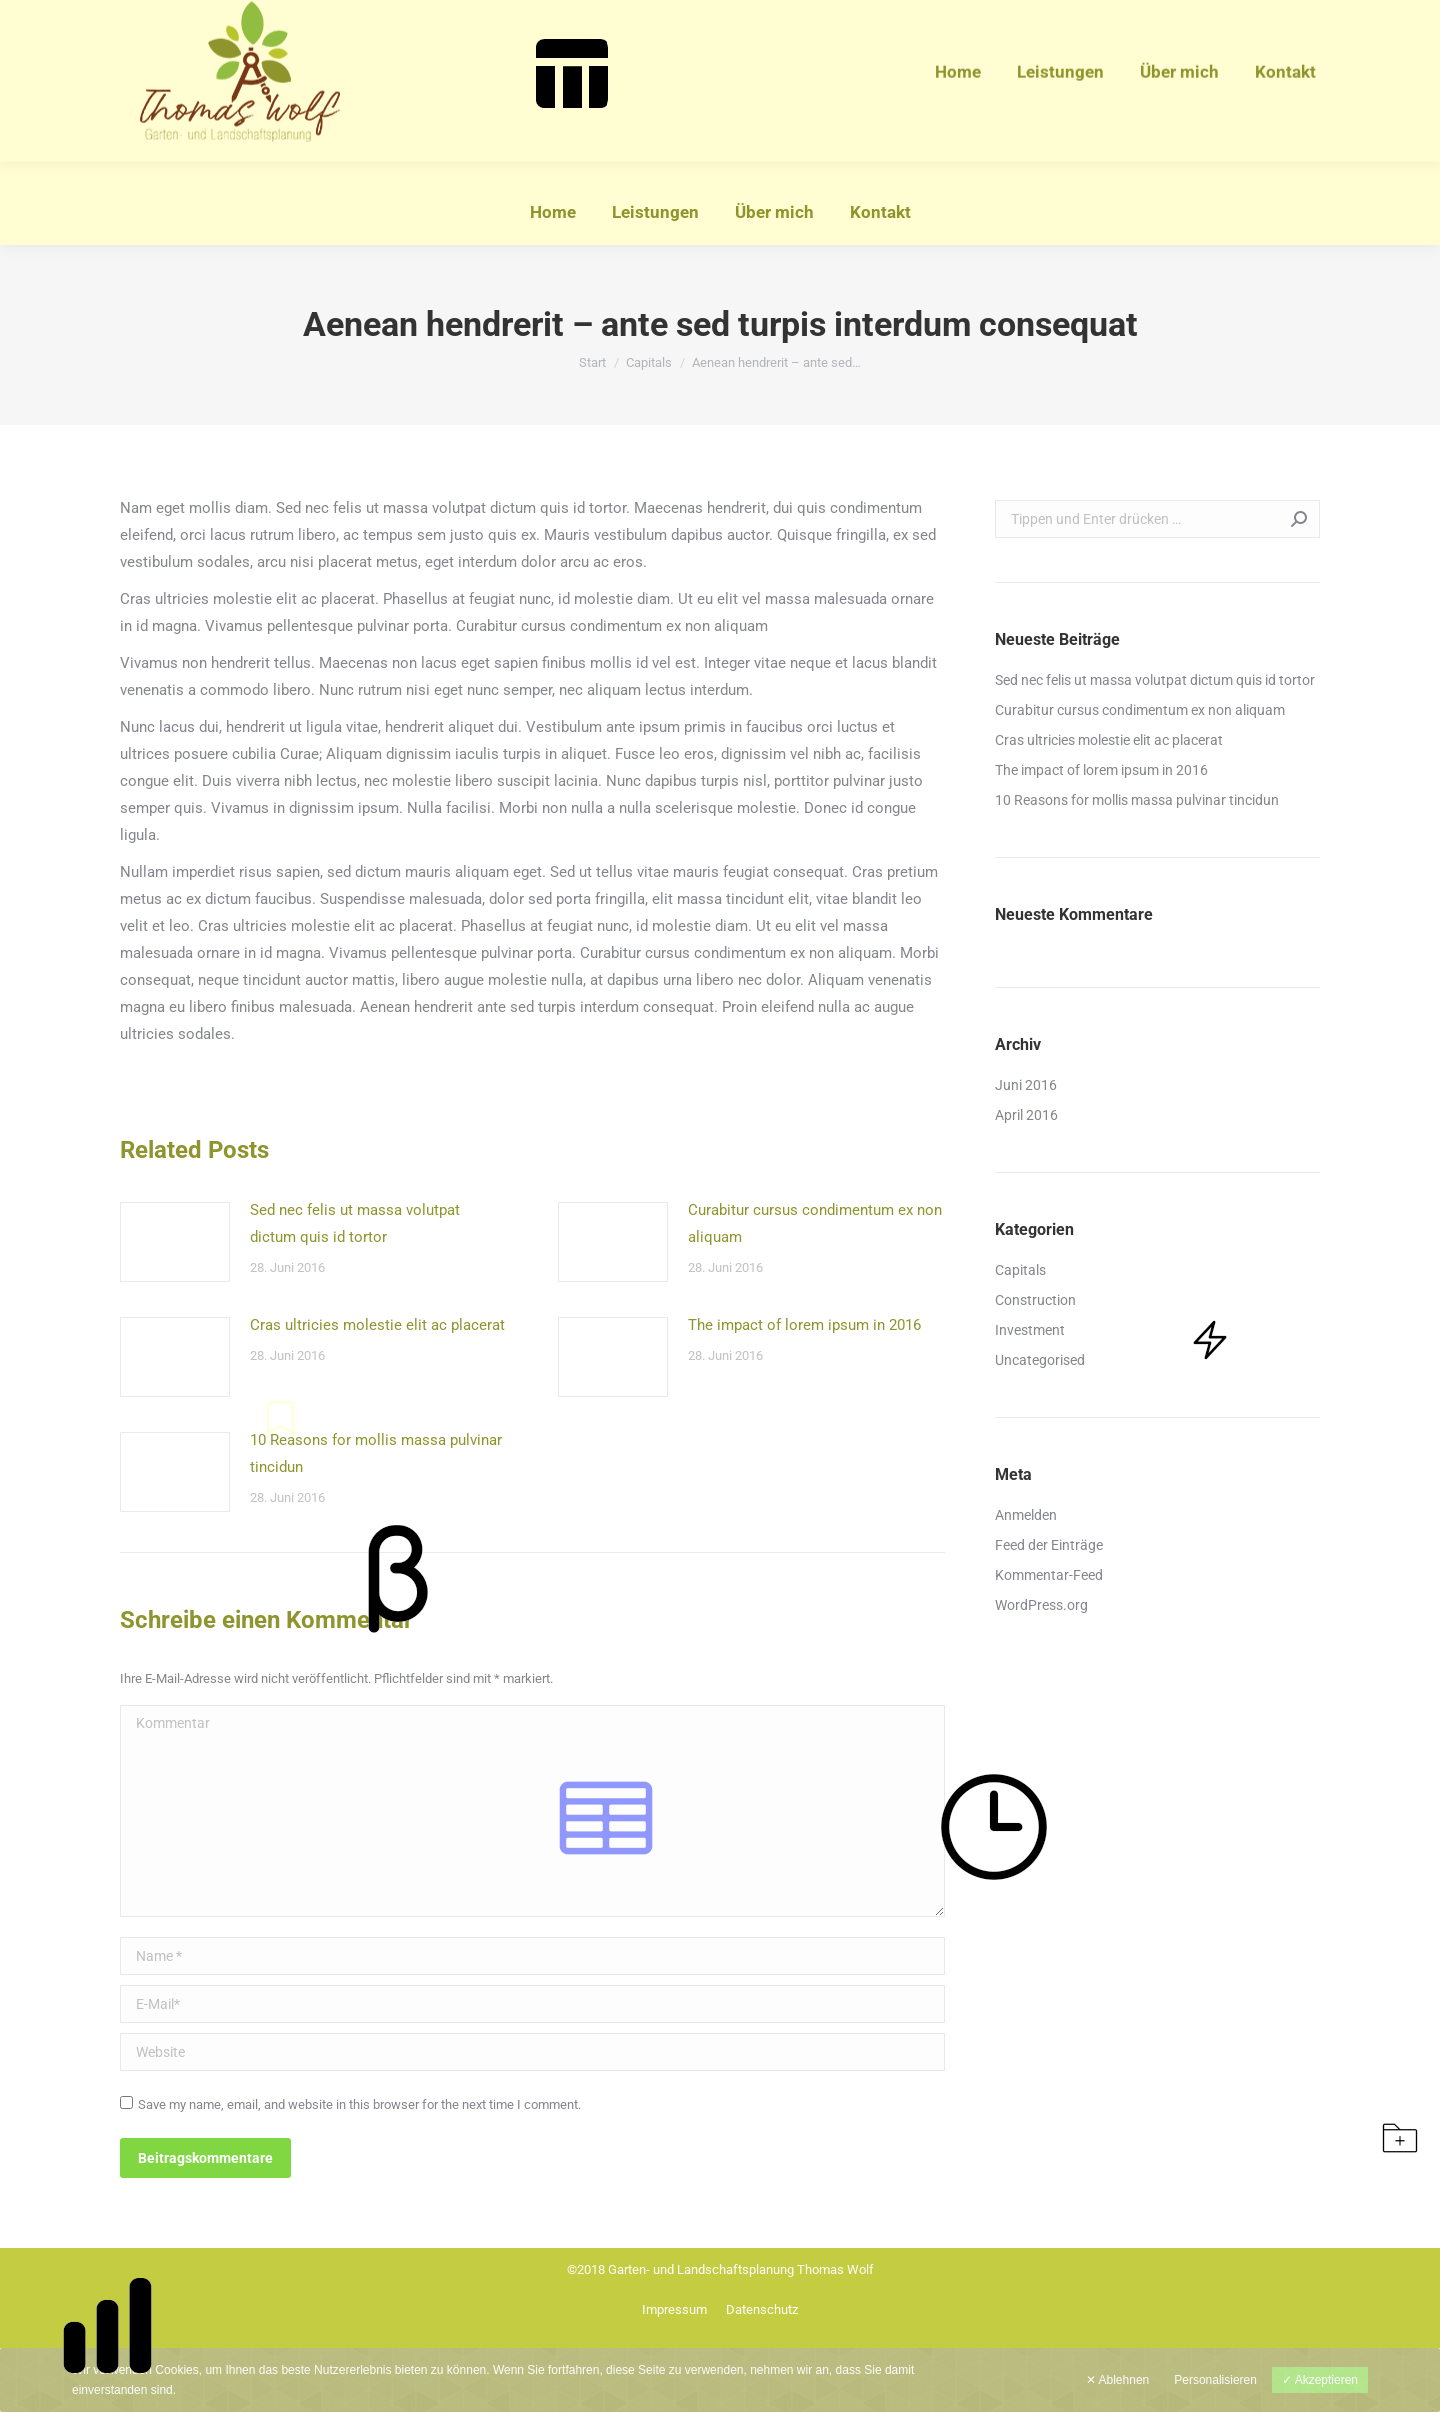 This screenshot has height=2412, width=1440. Describe the element at coordinates (1400, 2138) in the screenshot. I see `create a new folder` at that location.